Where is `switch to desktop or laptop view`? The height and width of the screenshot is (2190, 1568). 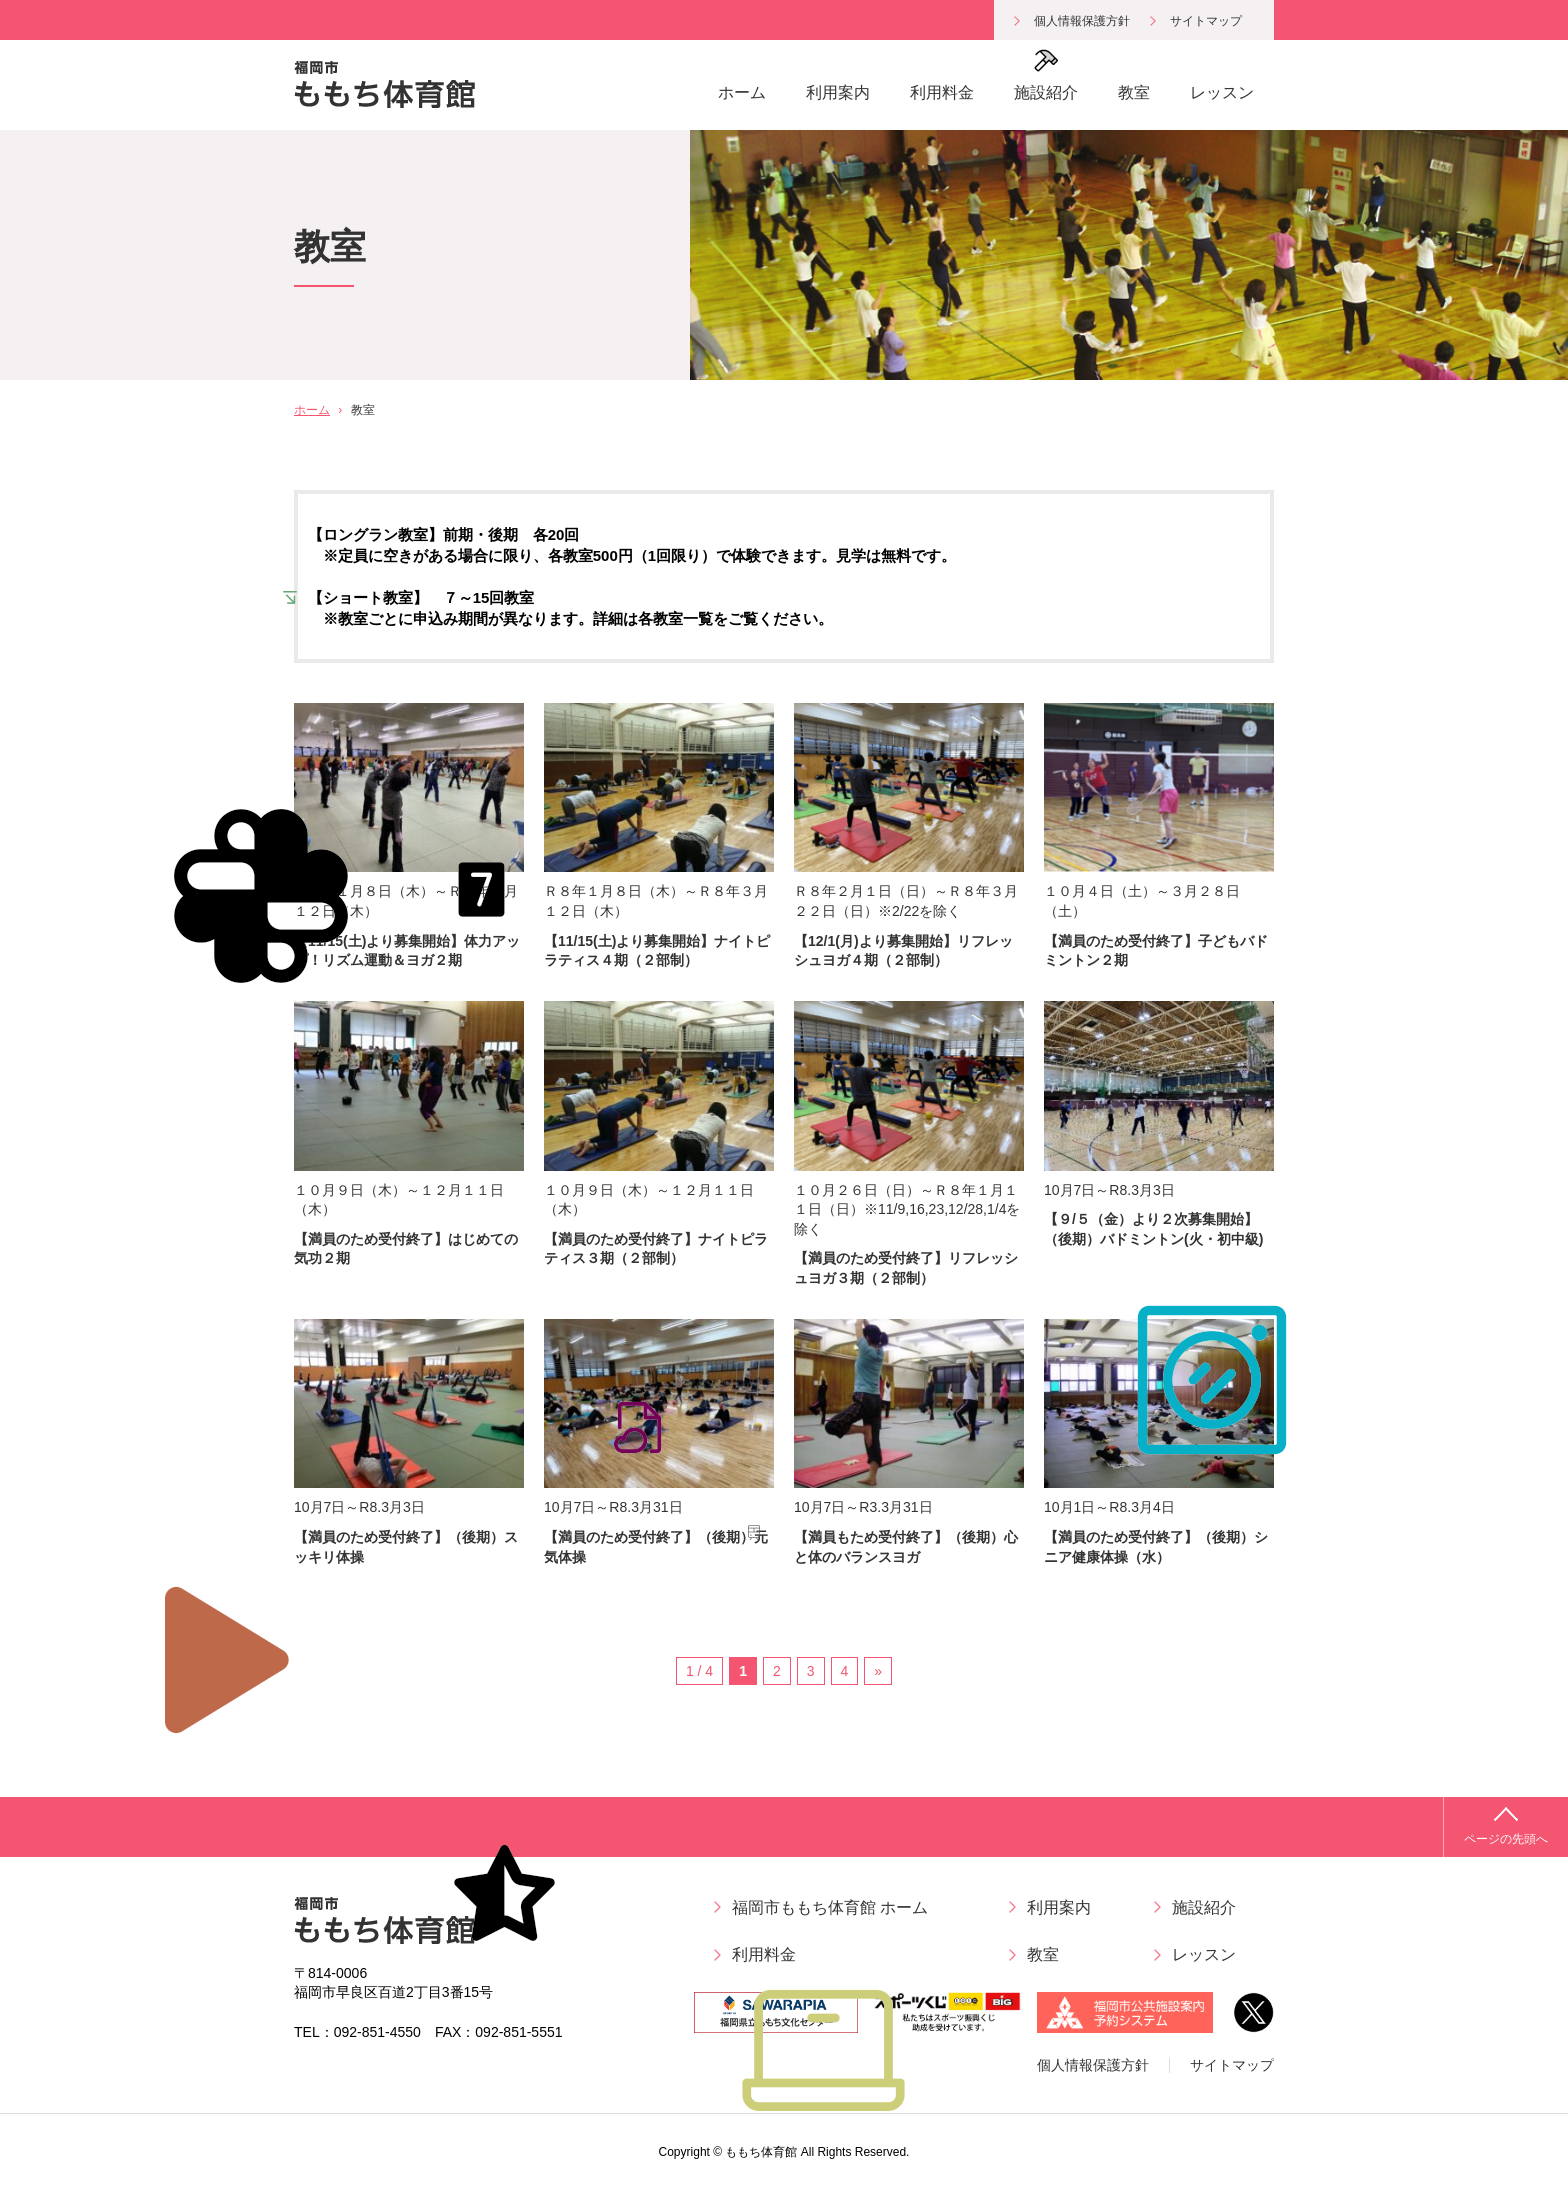 switch to desktop or laptop view is located at coordinates (823, 2047).